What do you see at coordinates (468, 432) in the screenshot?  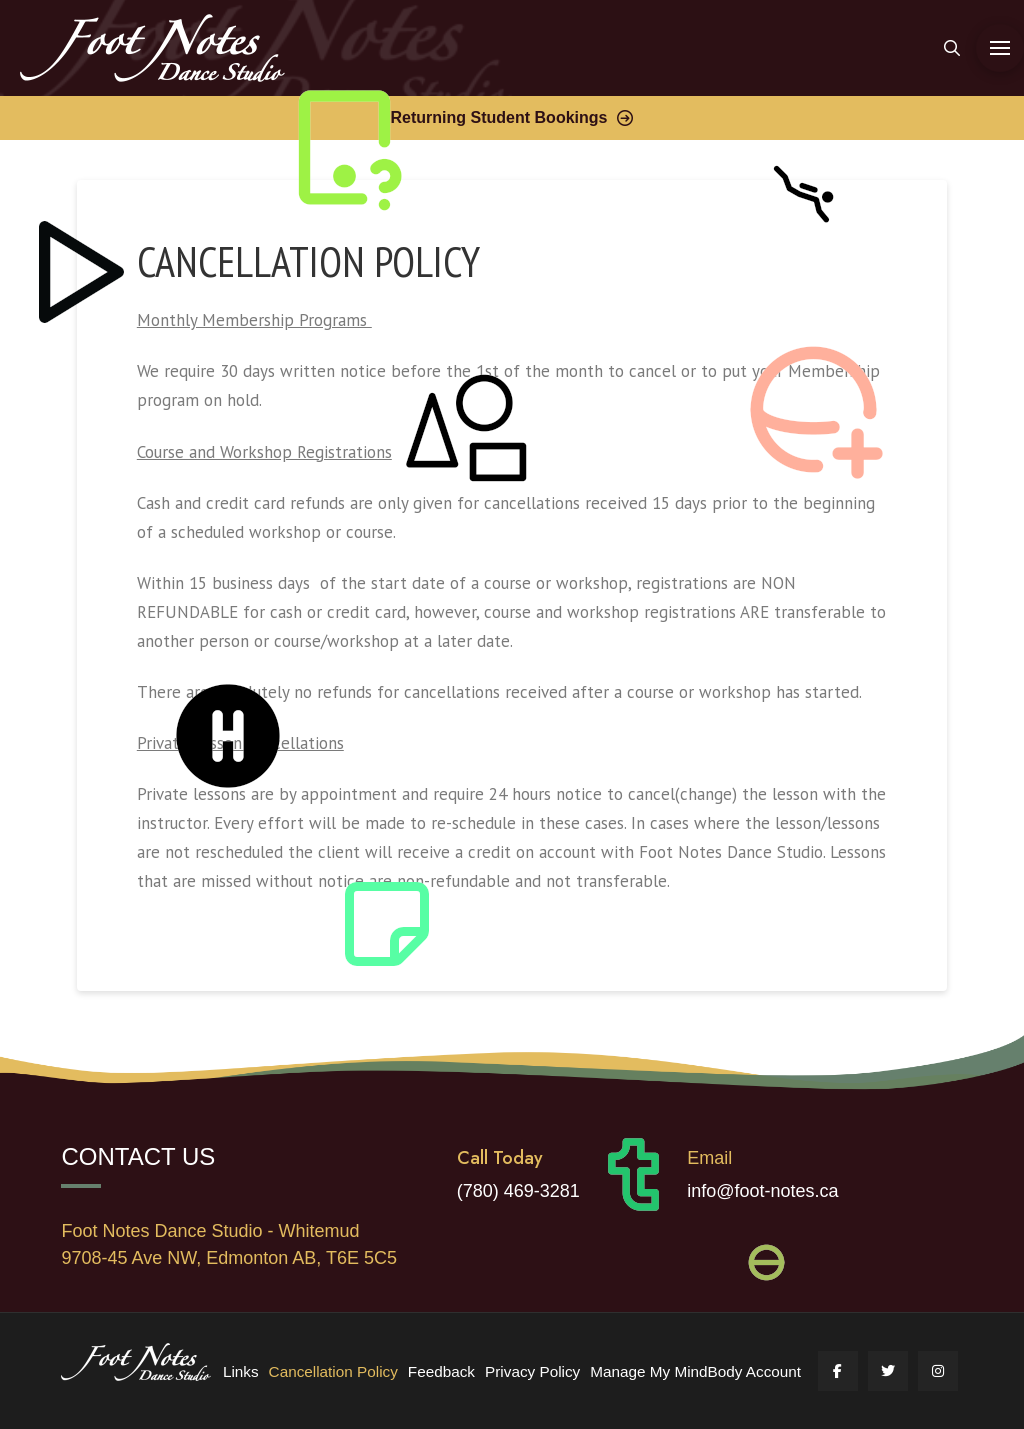 I see `access shape tools or drawing options` at bounding box center [468, 432].